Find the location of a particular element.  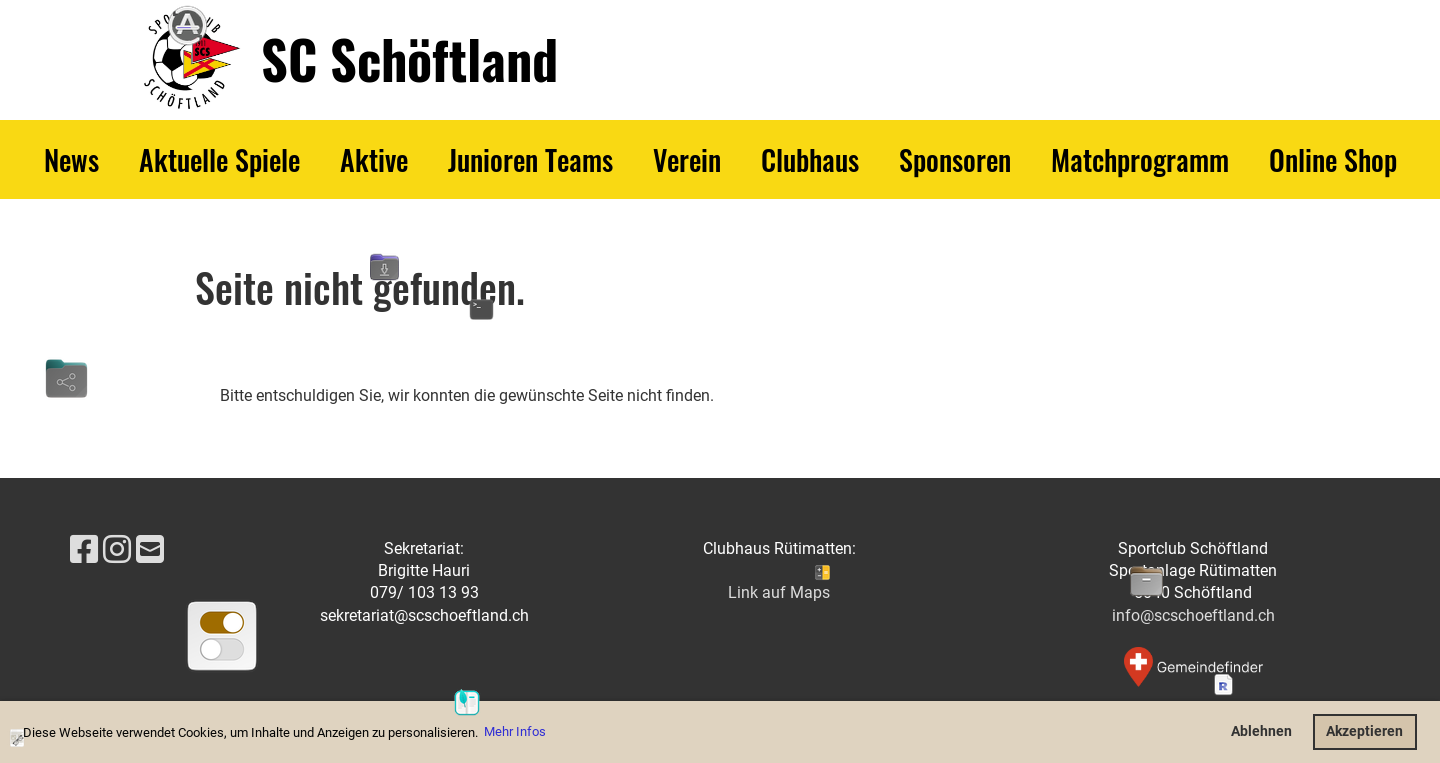

open foliate e-book reader app is located at coordinates (467, 703).